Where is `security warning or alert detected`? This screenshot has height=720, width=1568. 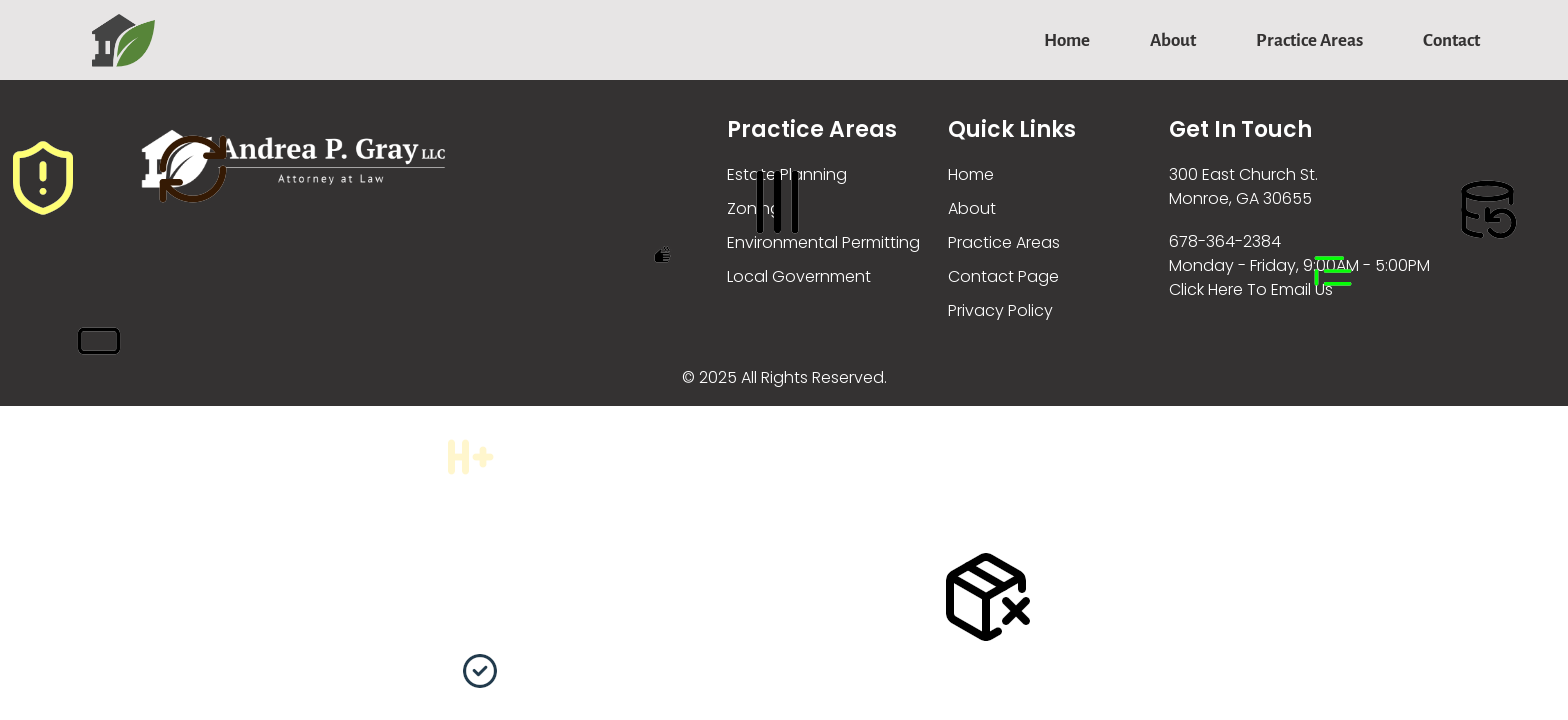
security warning or alert detected is located at coordinates (43, 178).